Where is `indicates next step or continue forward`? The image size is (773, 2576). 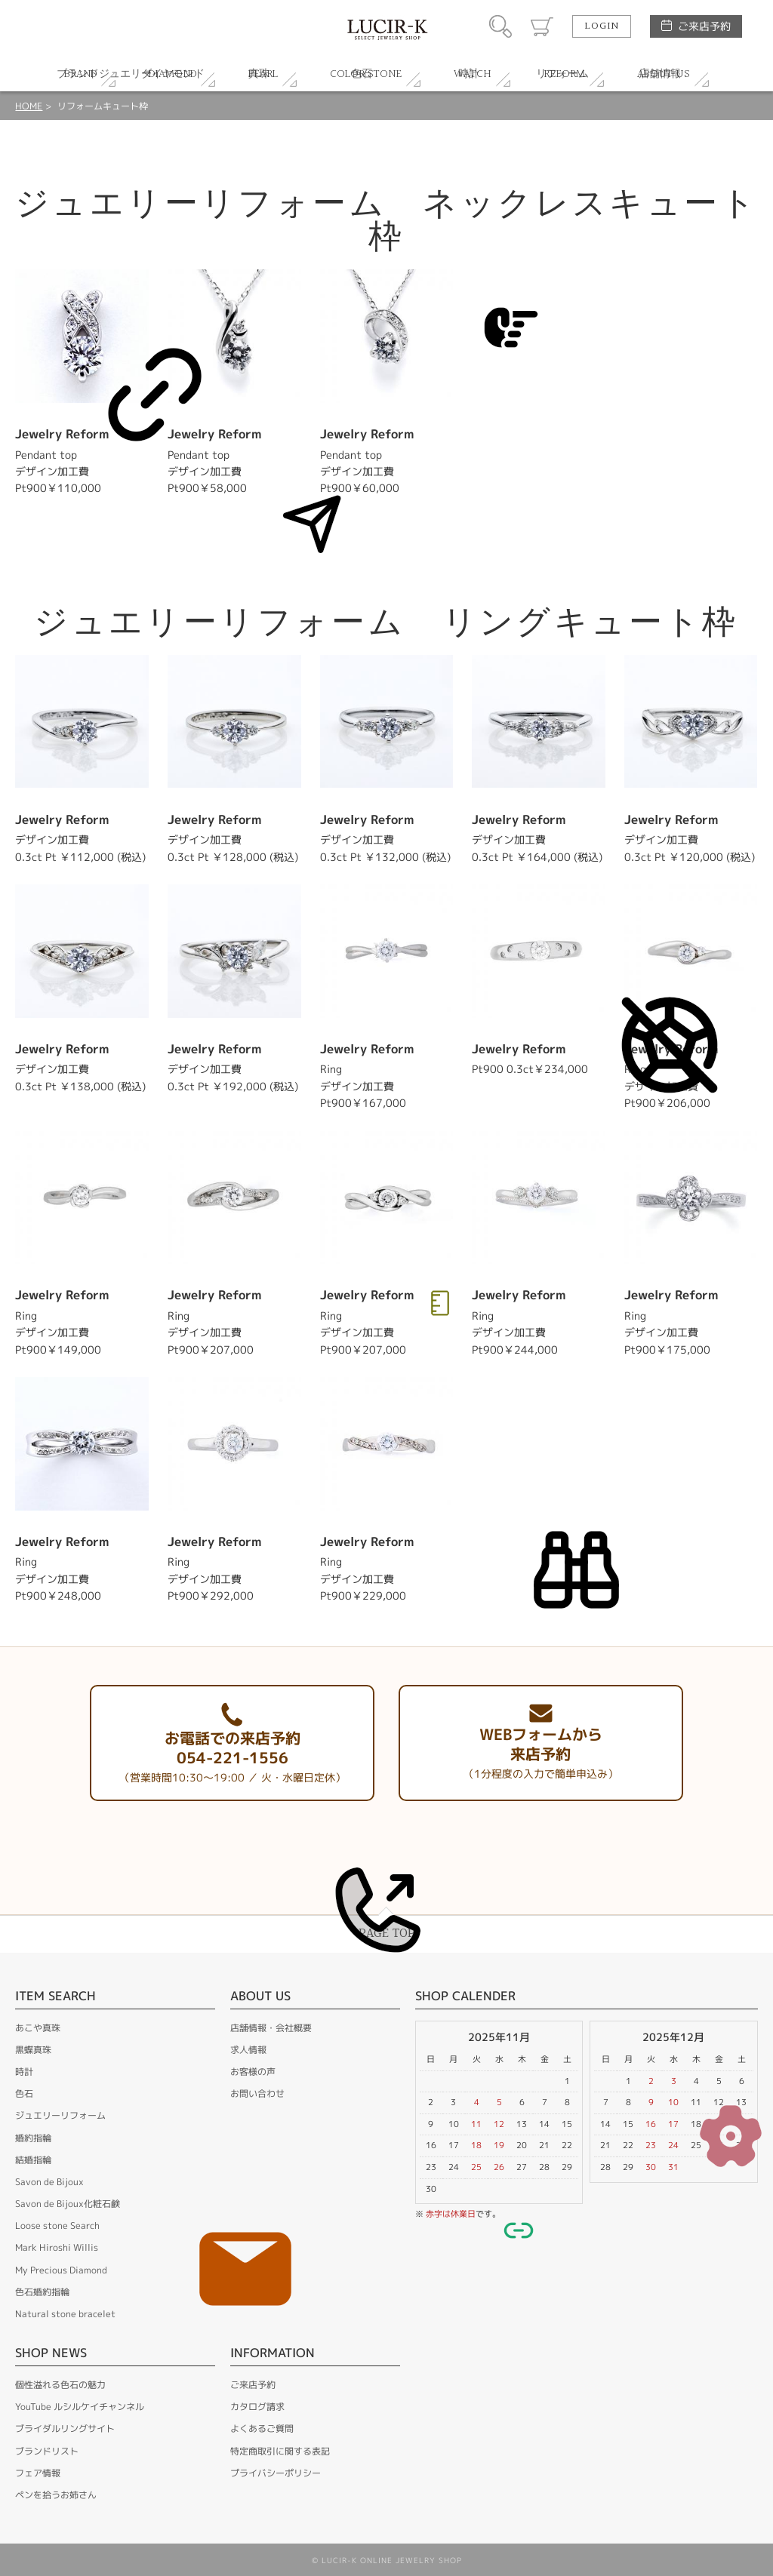 indicates next step or continue forward is located at coordinates (511, 327).